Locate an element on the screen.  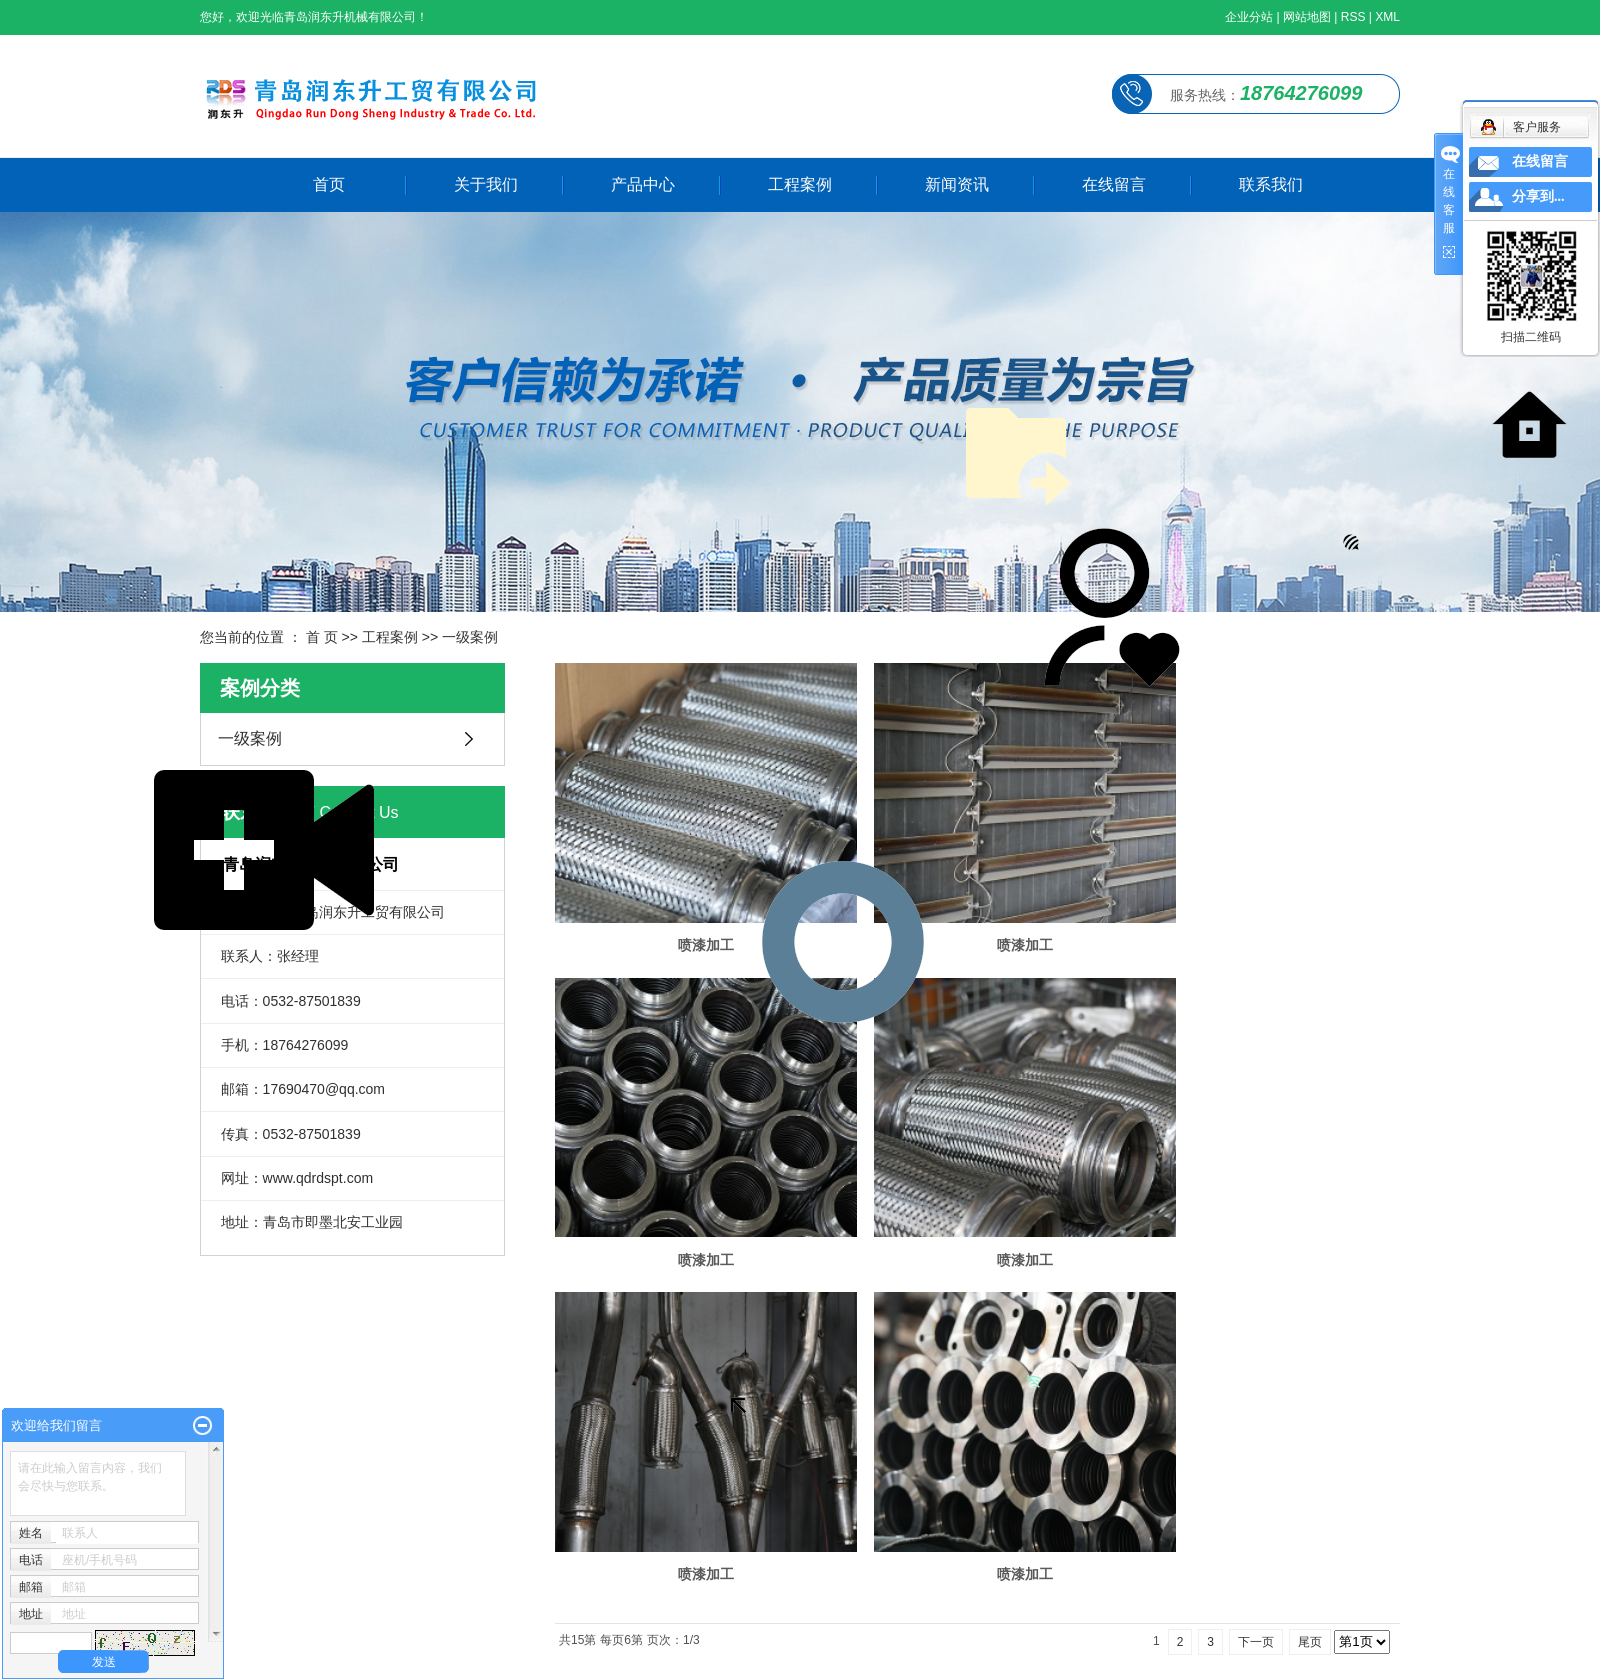
navigate to home screen is located at coordinates (1529, 427).